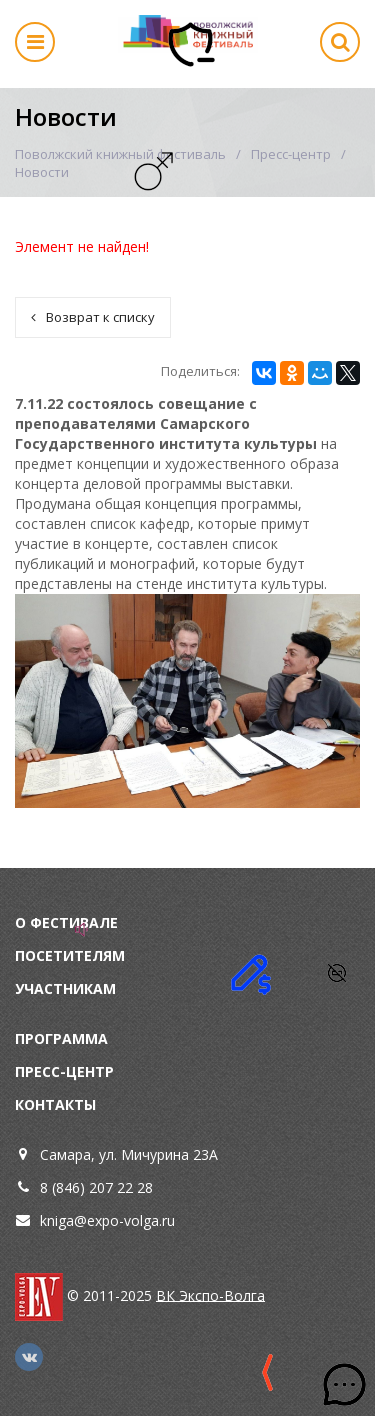 The image size is (375, 1416). Describe the element at coordinates (344, 1384) in the screenshot. I see `open chat or messaging` at that location.